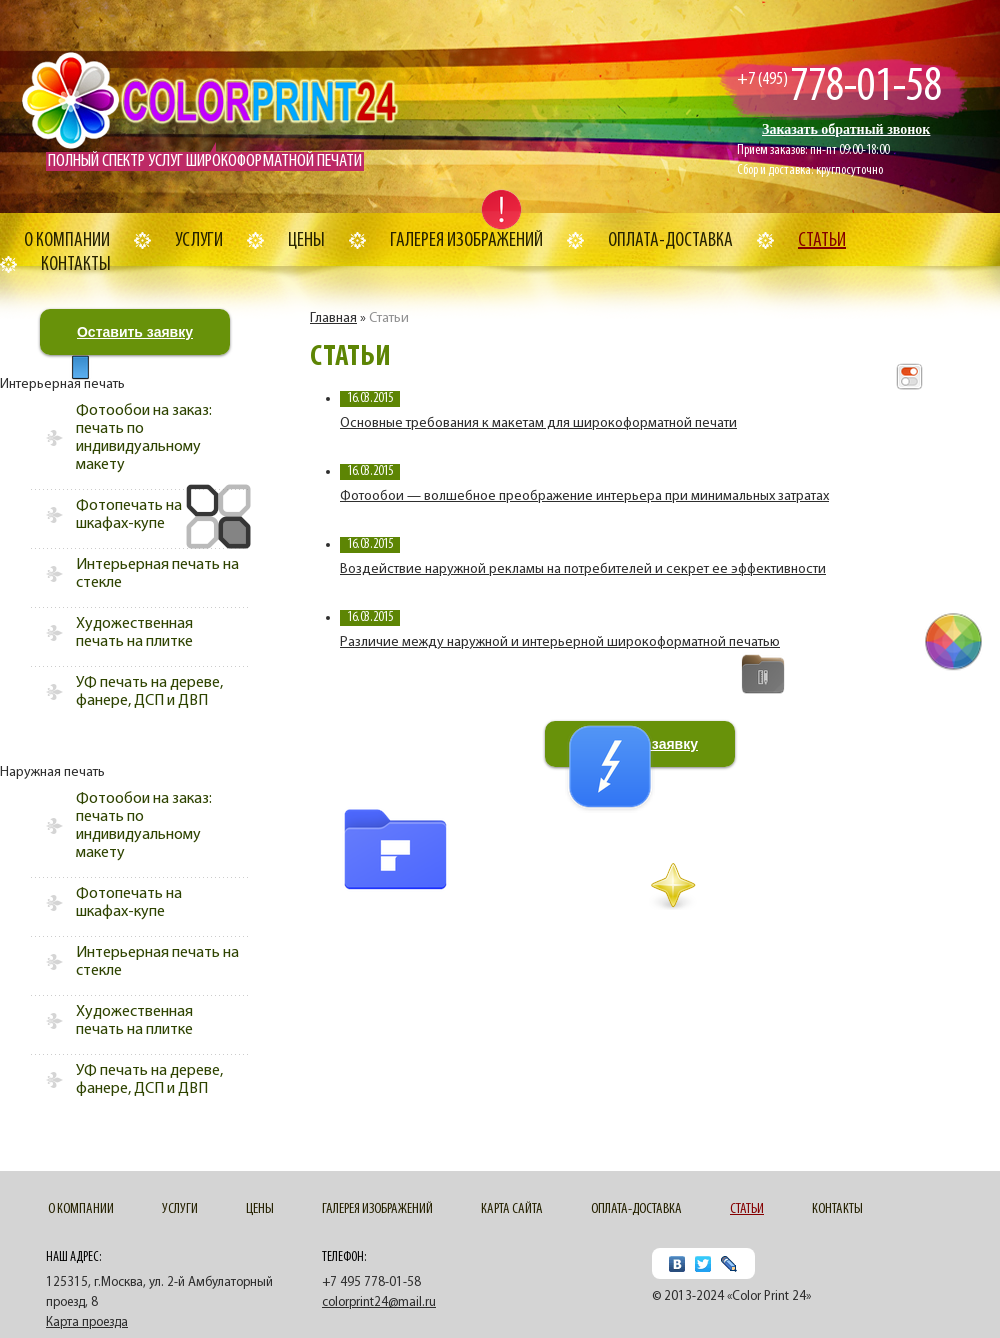 The width and height of the screenshot is (1000, 1338). I want to click on iPad Air device connected, so click(80, 367).